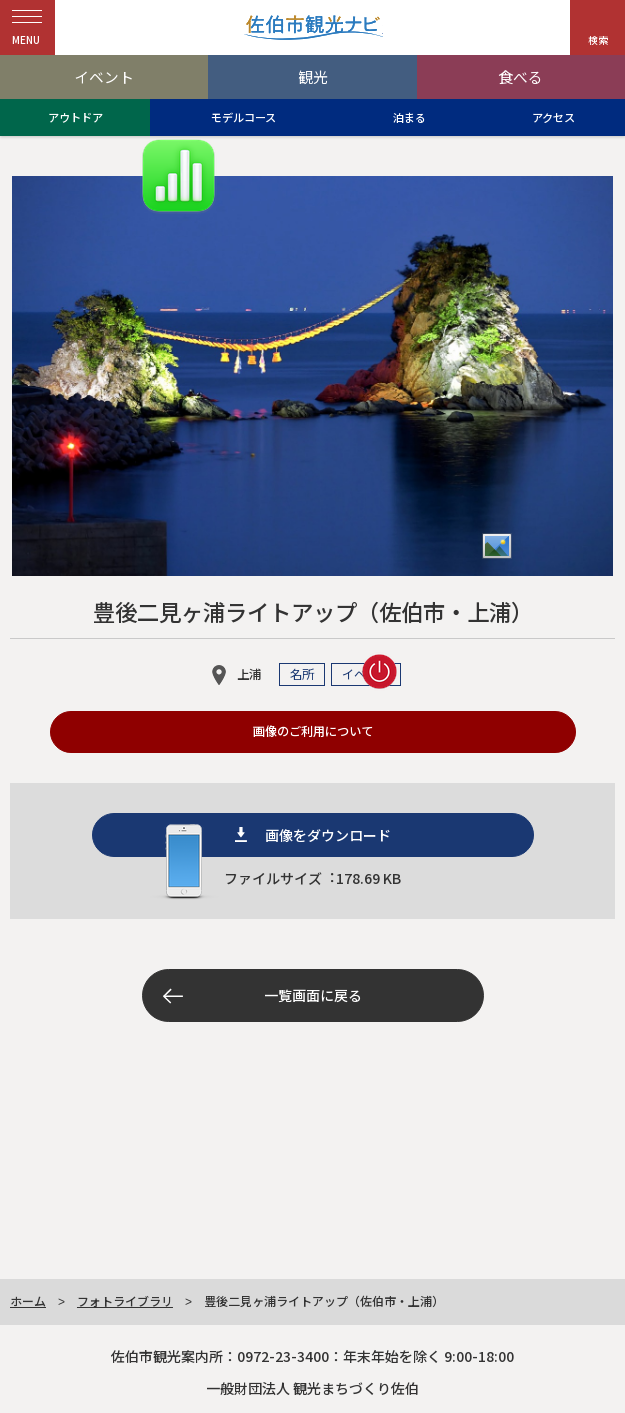 Image resolution: width=625 pixels, height=1413 pixels. I want to click on access your photo library, so click(497, 546).